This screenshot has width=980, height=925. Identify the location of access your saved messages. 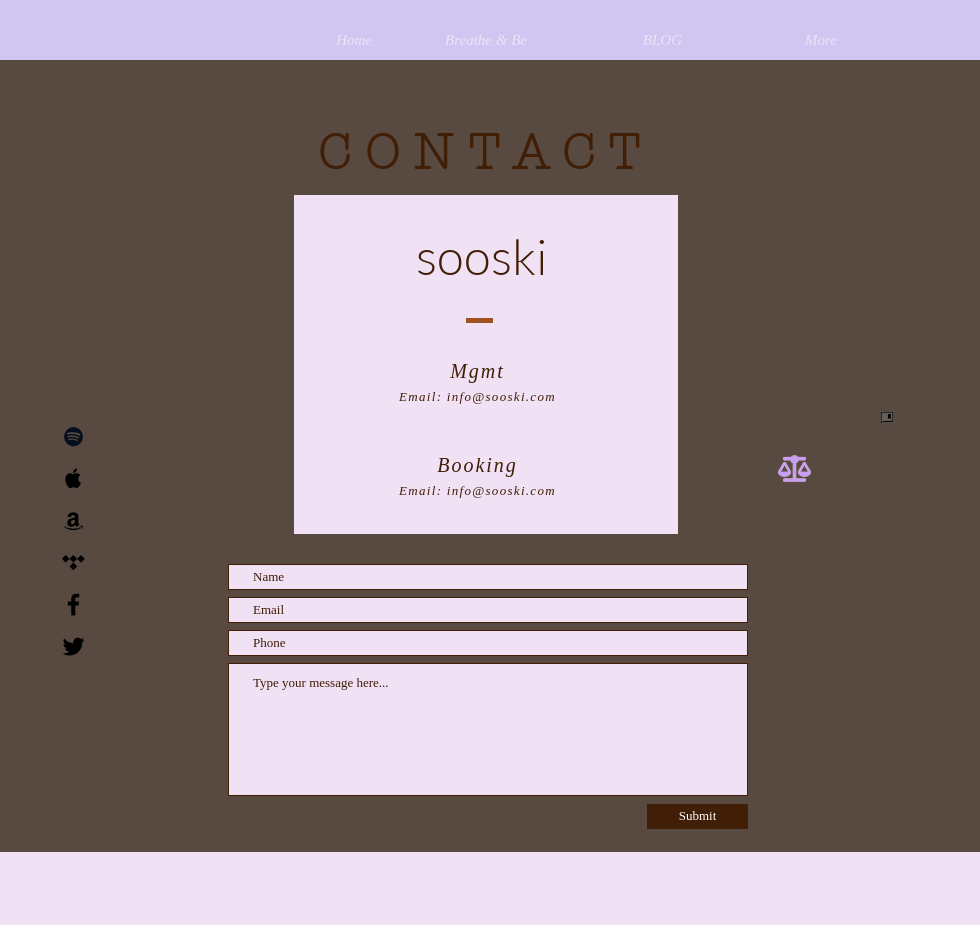
(887, 418).